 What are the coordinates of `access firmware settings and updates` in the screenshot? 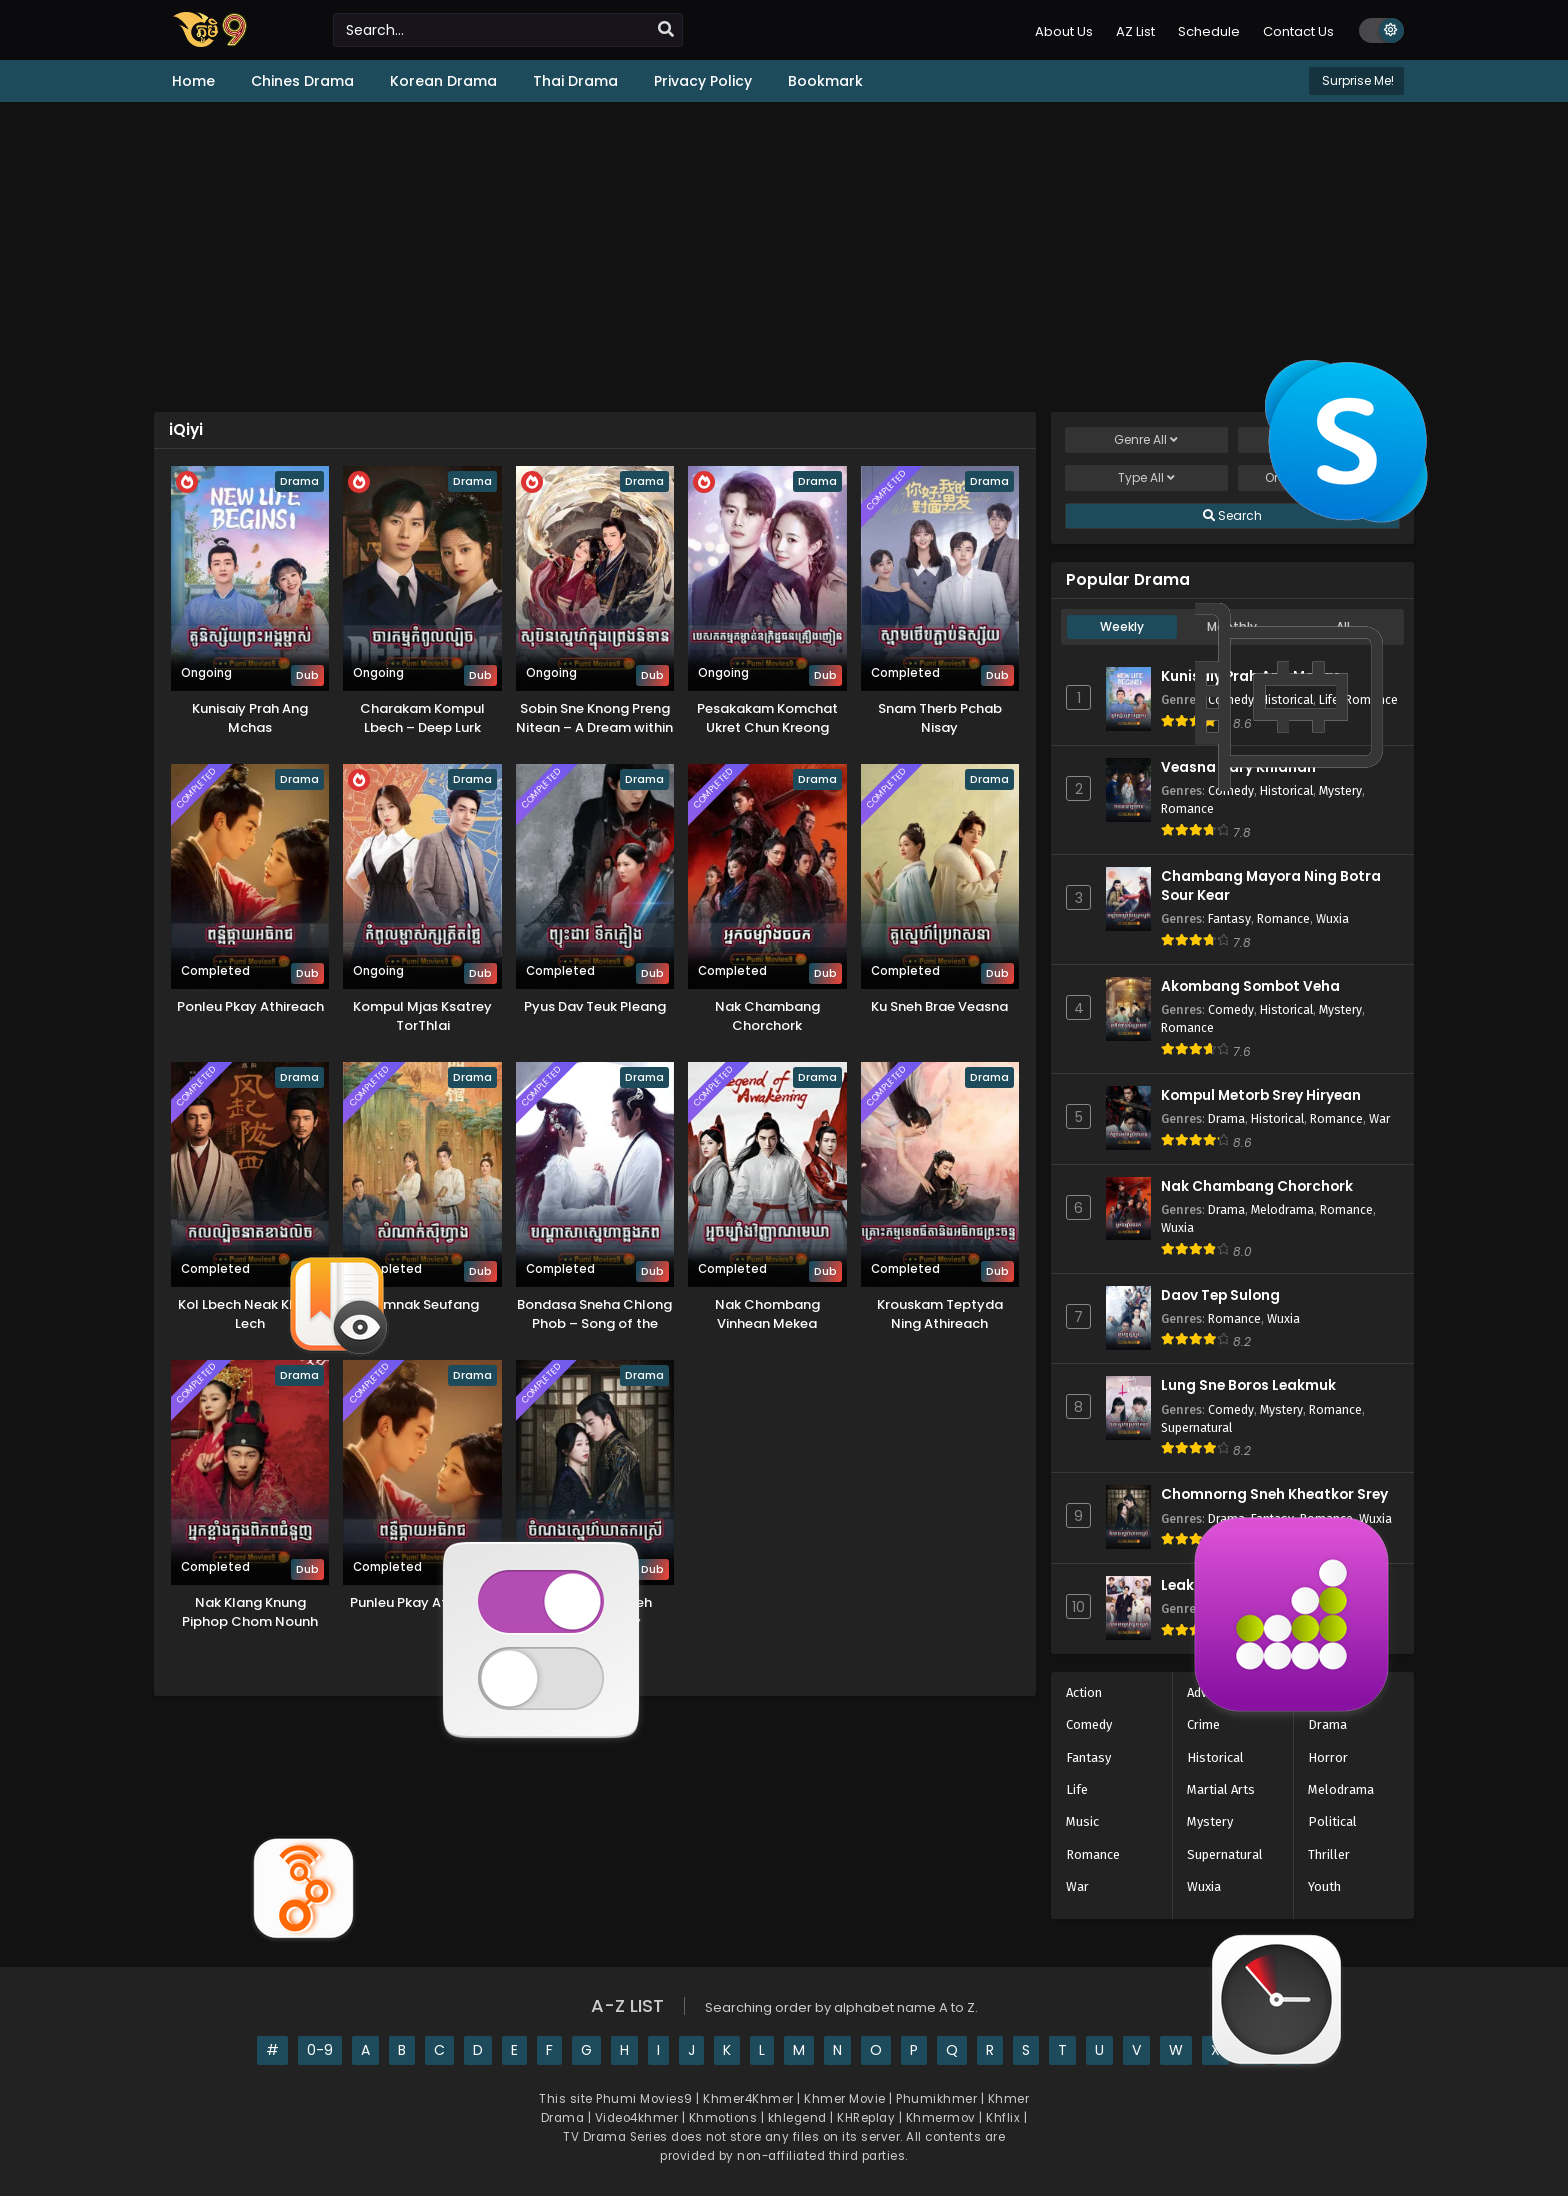 It's located at (1289, 697).